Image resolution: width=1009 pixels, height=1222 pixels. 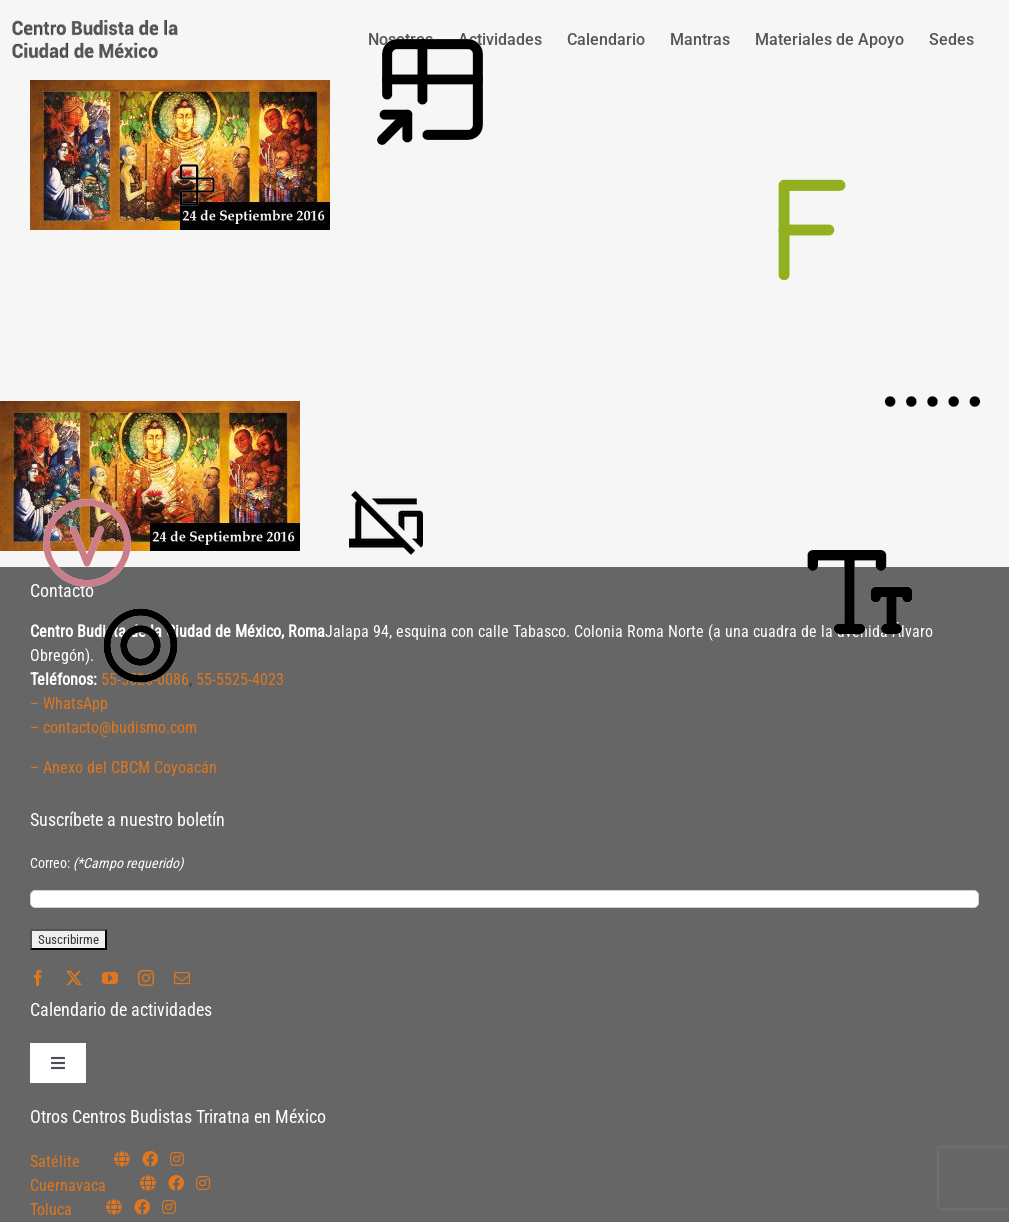 I want to click on indicates a verified status or checkmark alternative, so click(x=87, y=543).